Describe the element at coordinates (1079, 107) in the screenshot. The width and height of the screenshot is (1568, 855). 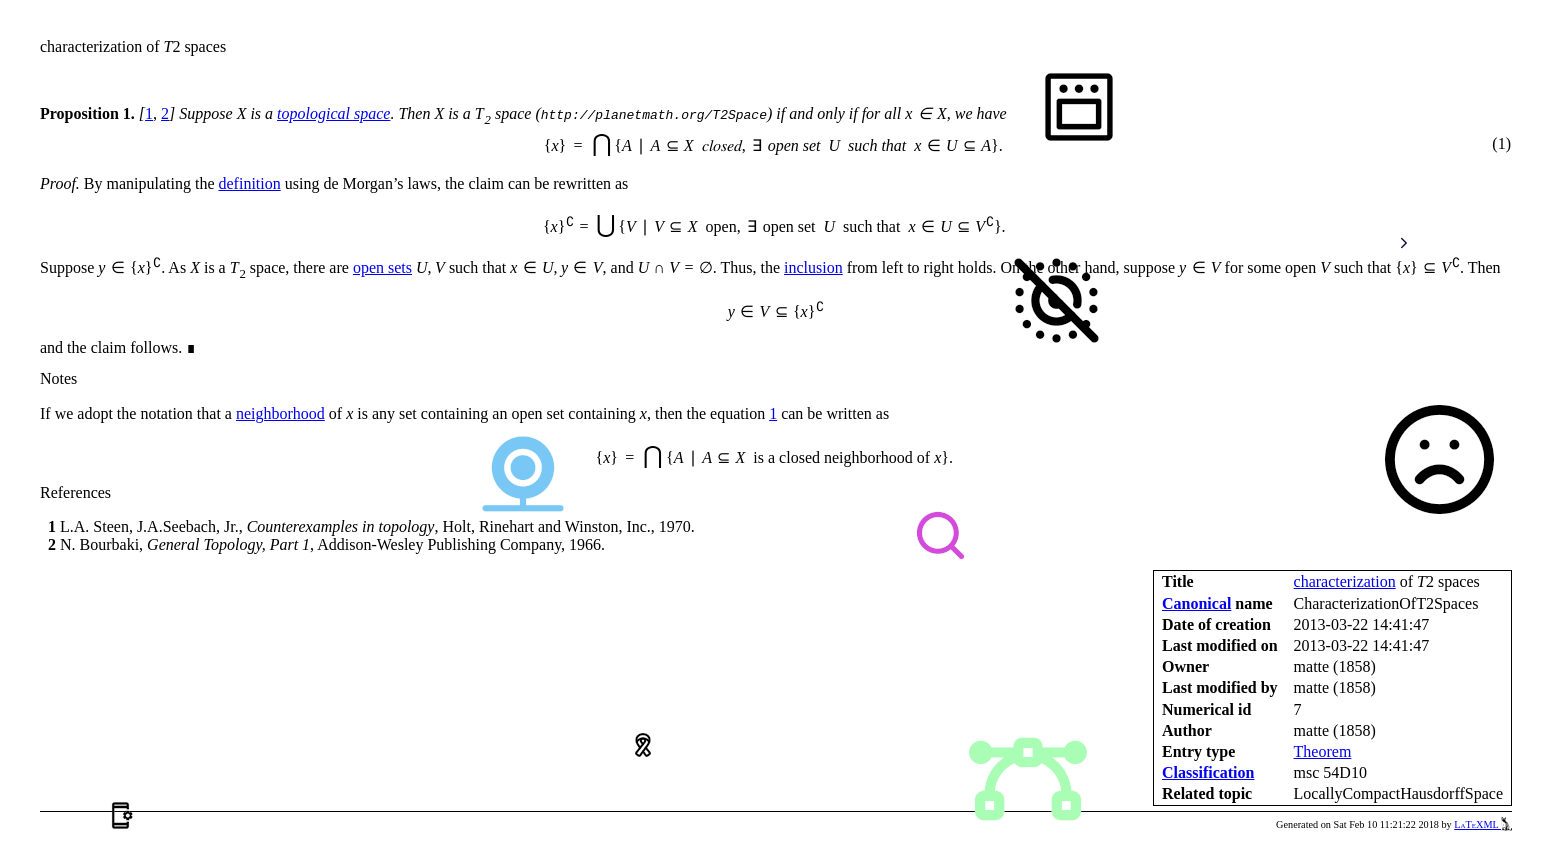
I see `access kitchen or cooking appliance controls` at that location.